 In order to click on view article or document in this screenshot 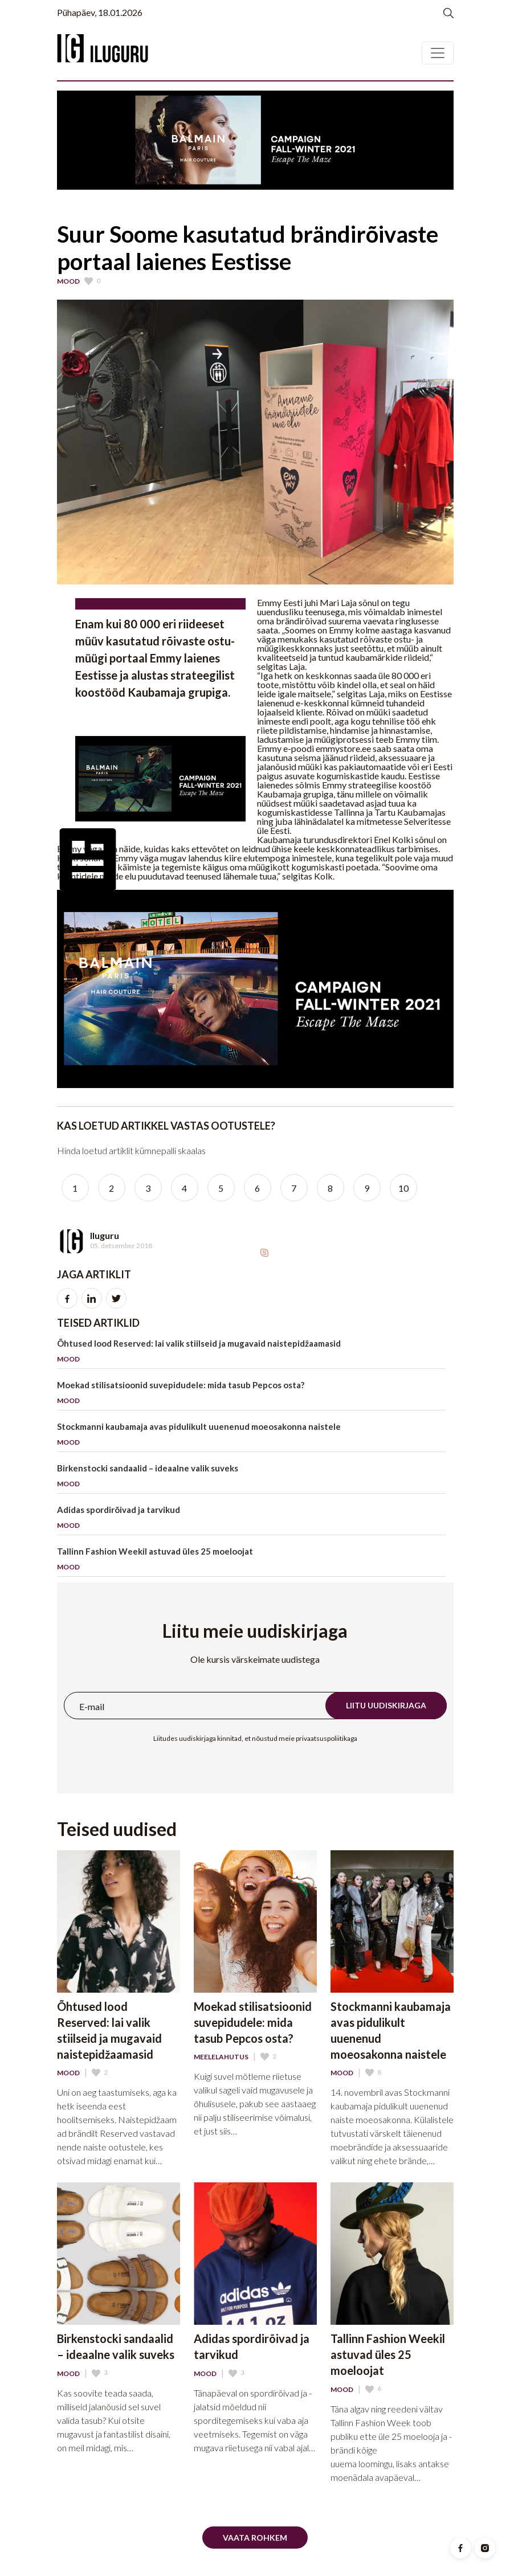, I will do `click(88, 860)`.